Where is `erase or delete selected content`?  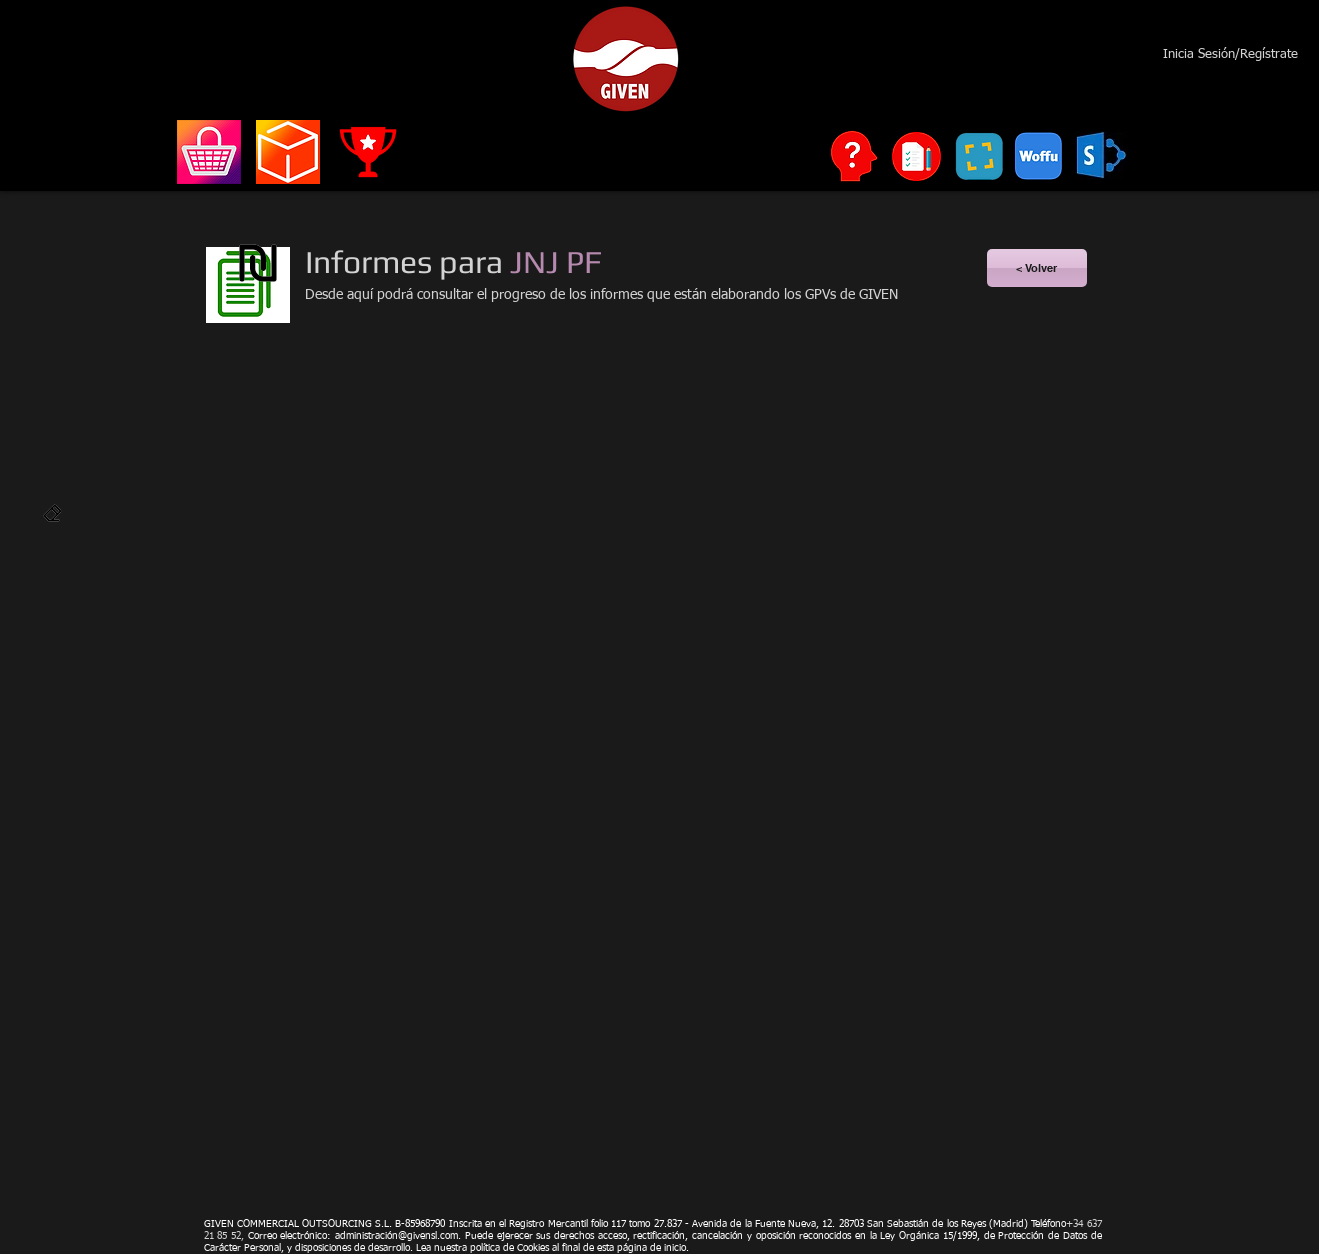 erase or delete selected content is located at coordinates (52, 513).